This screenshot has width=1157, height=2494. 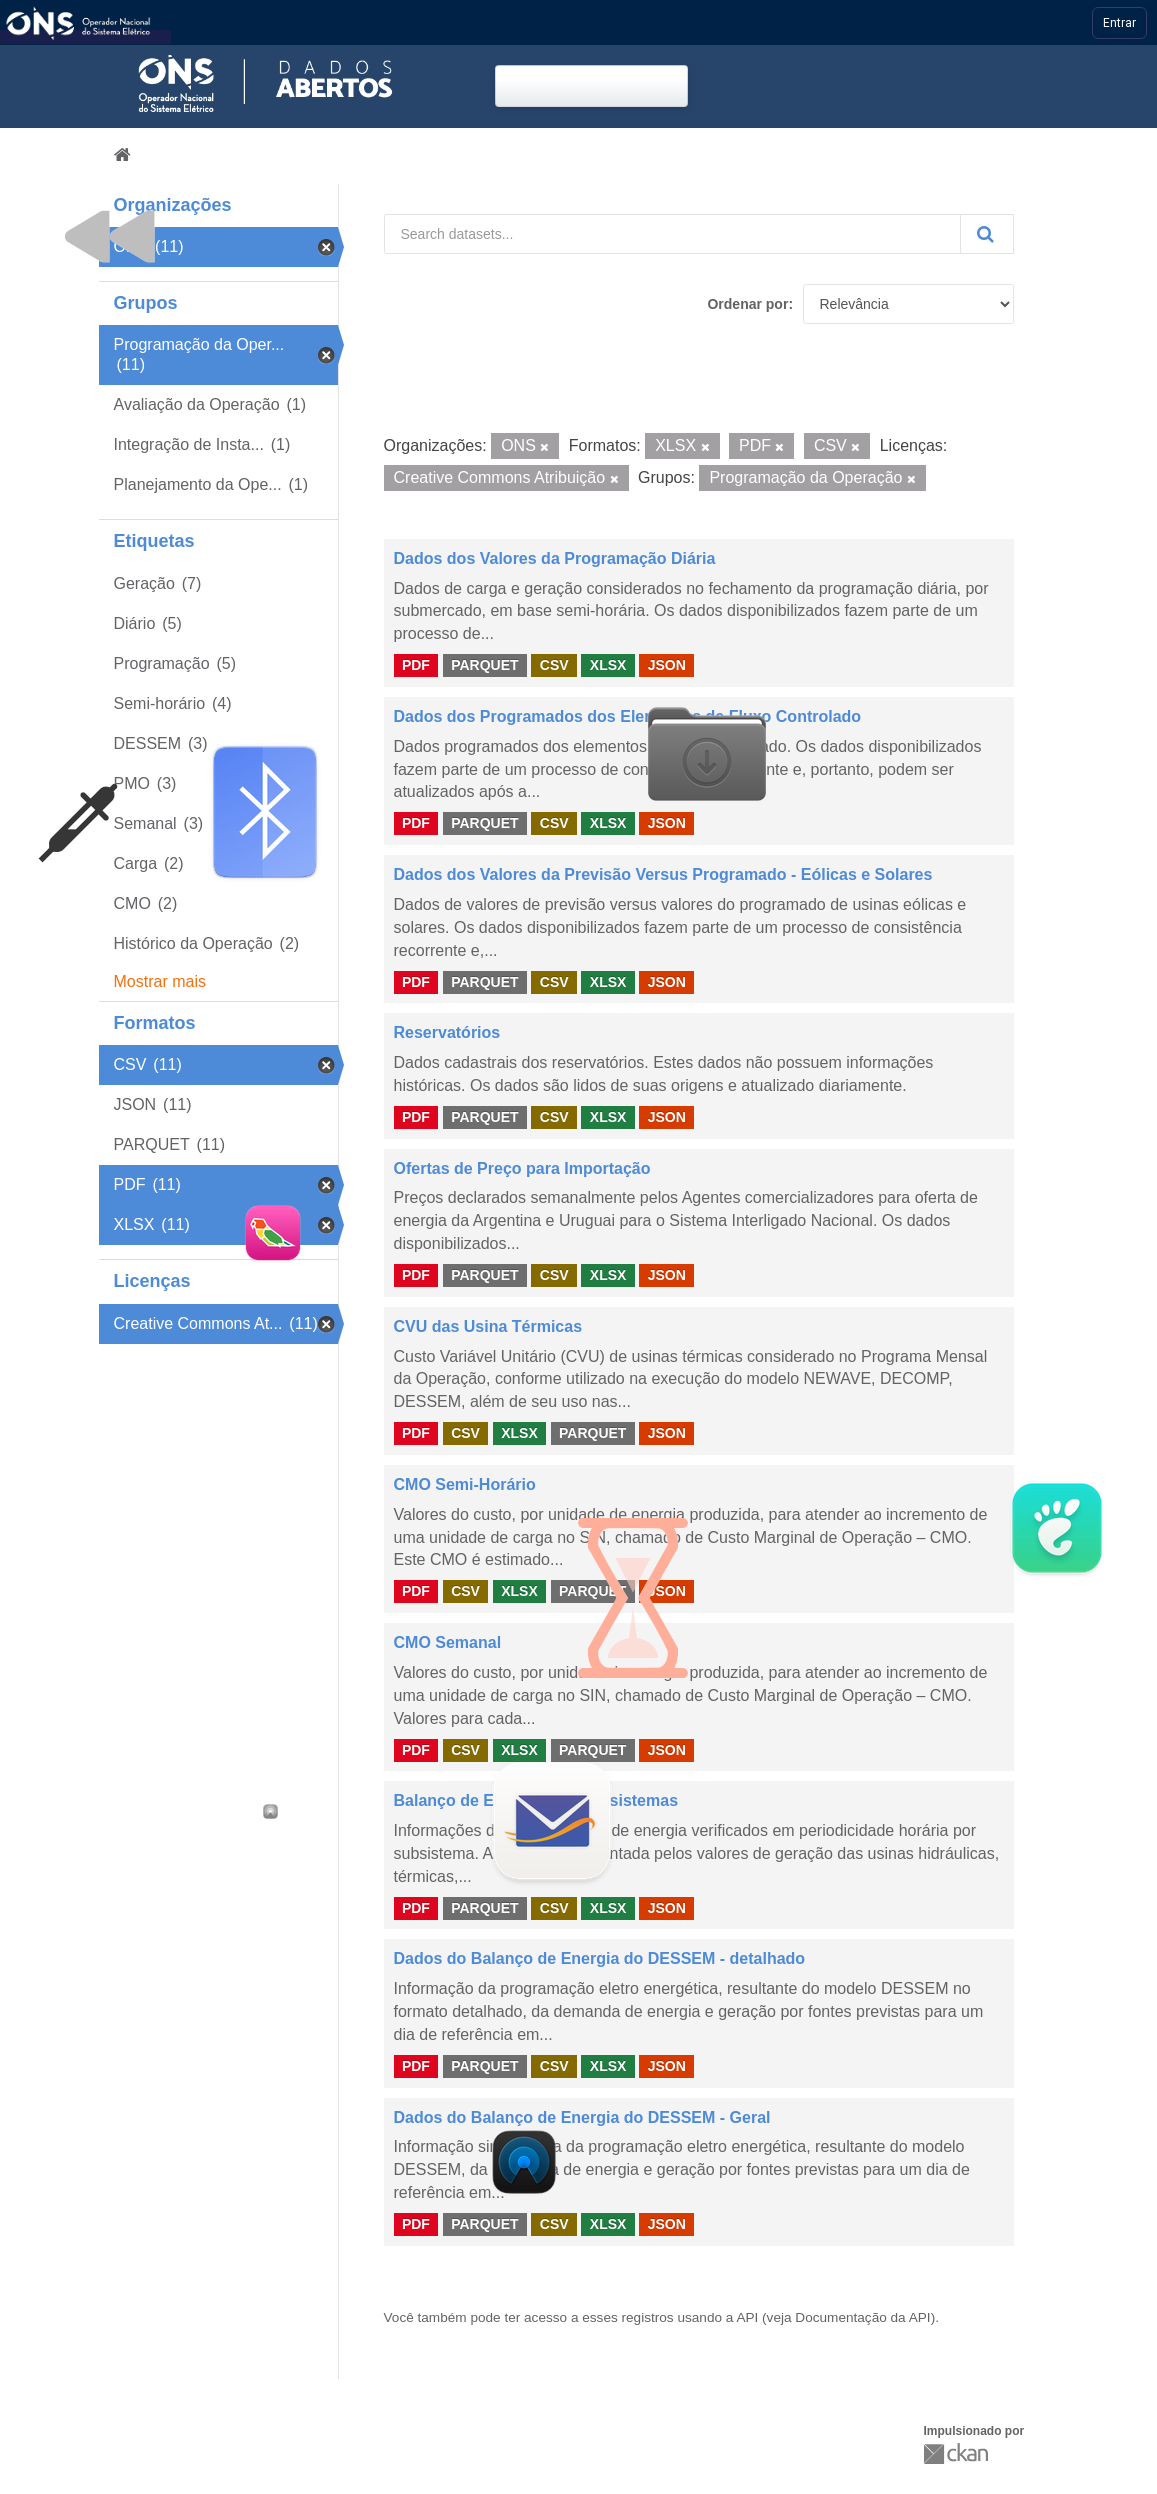 I want to click on launch gnome desktop environment, so click(x=1057, y=1528).